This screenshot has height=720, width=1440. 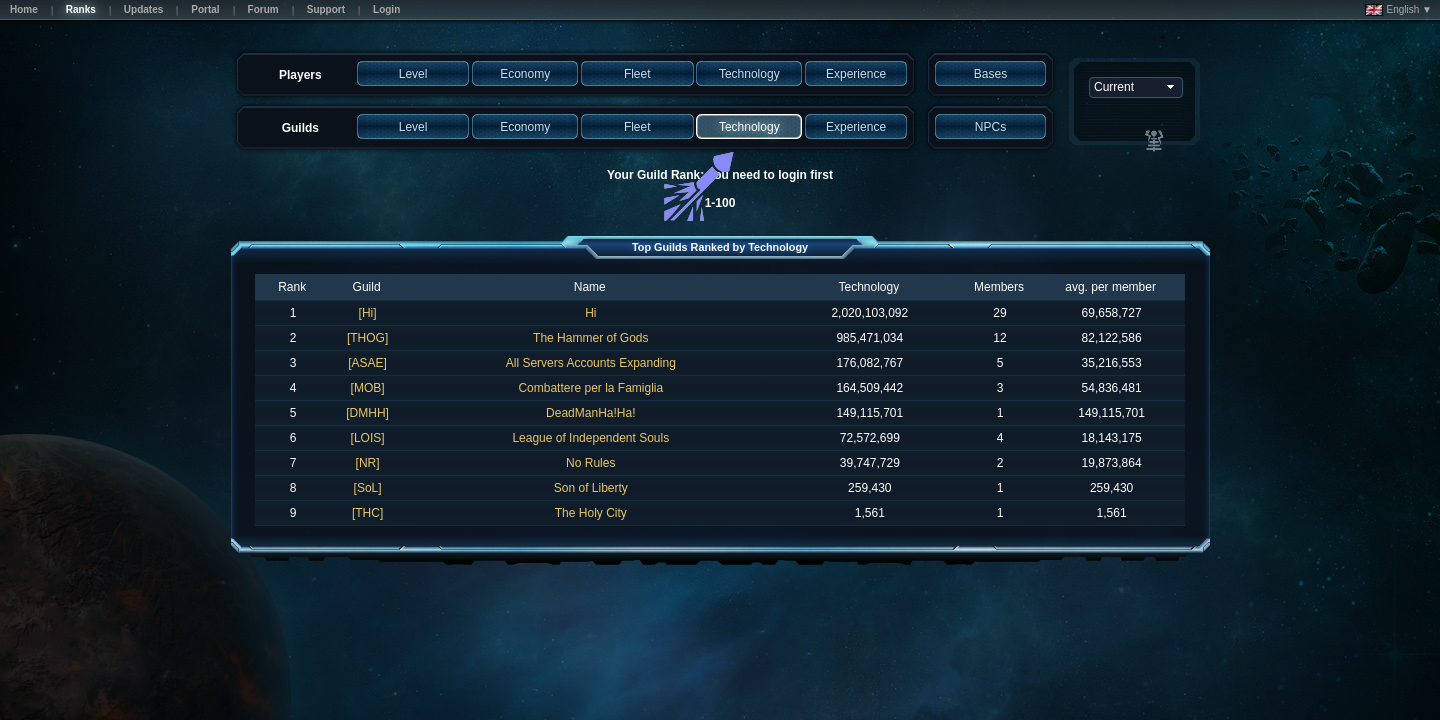 I want to click on launch celebration or fireworks effect, so click(x=699, y=185).